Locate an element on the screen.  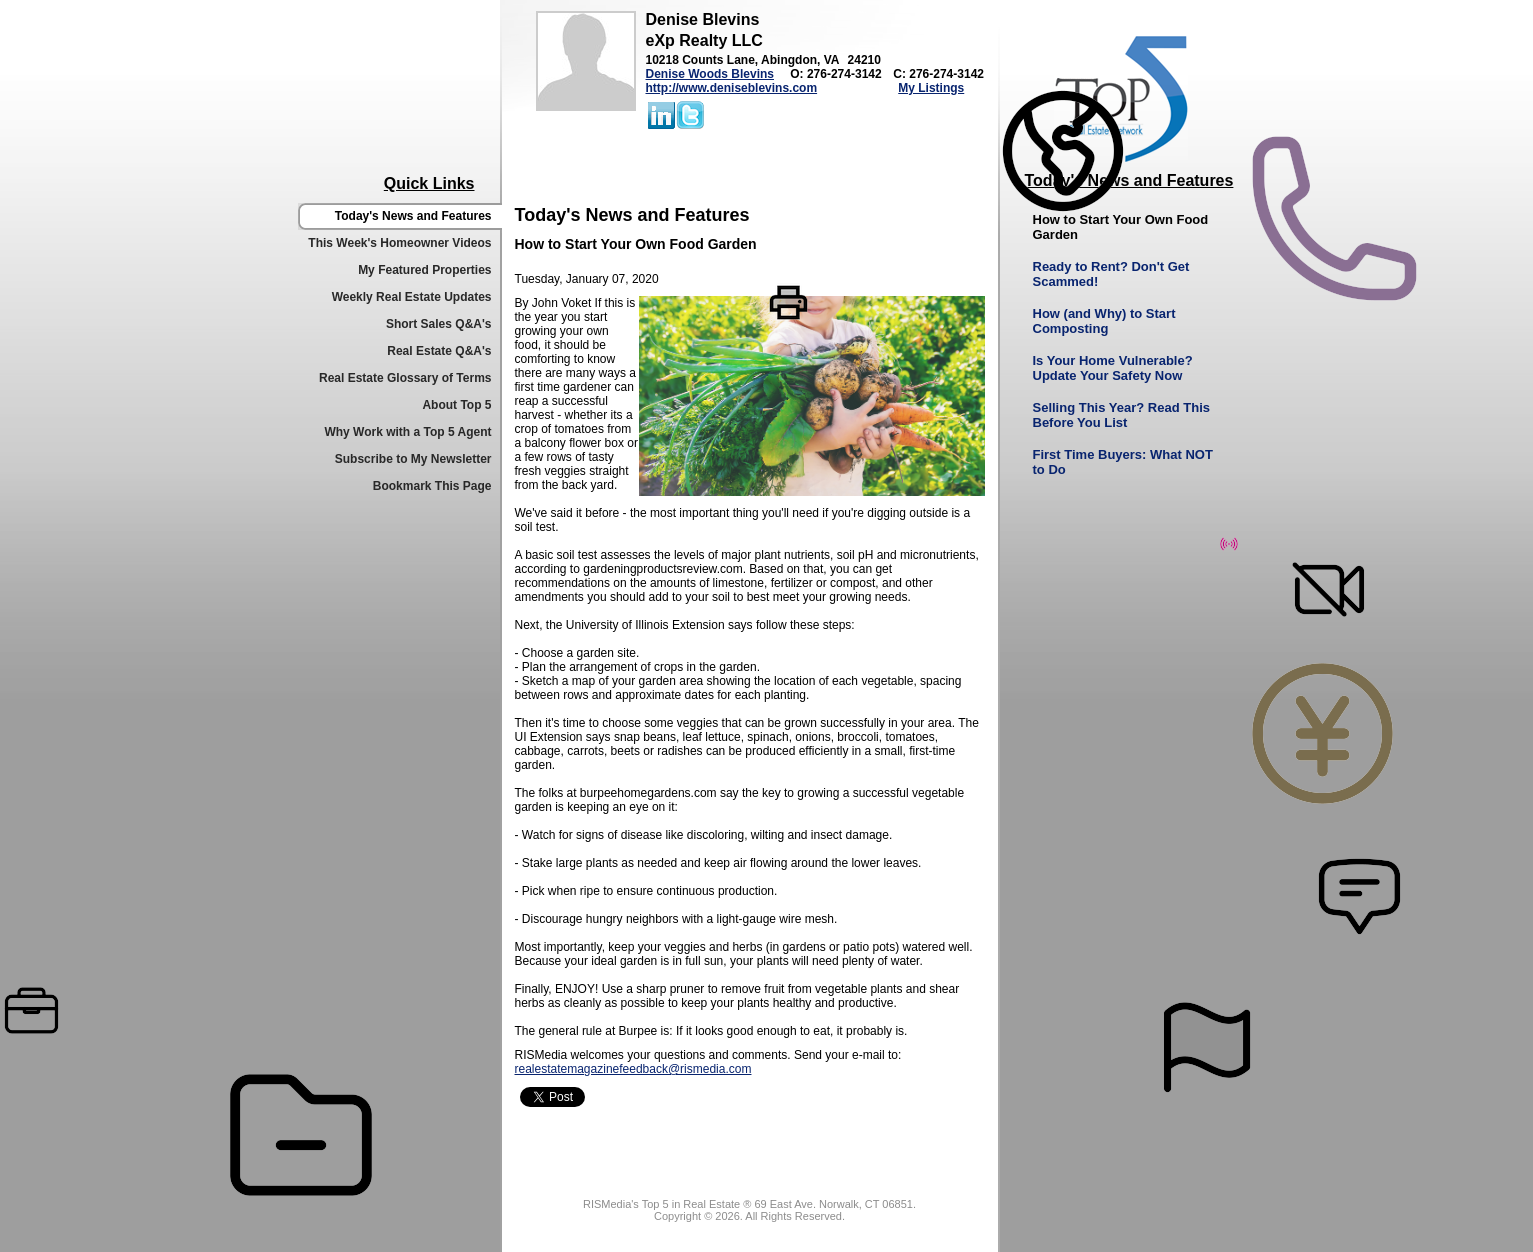
remove a file or folder is located at coordinates (301, 1135).